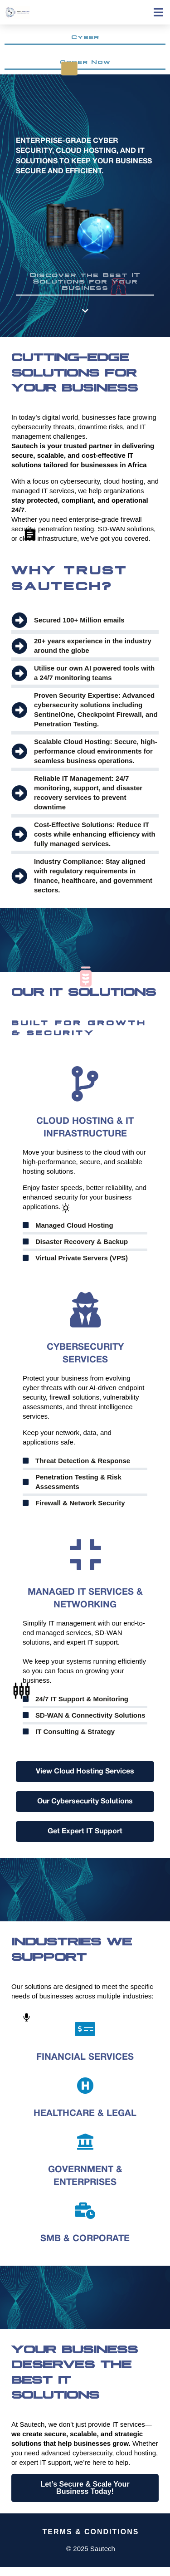 The height and width of the screenshot is (2576, 170). I want to click on tap to start voice recording, so click(26, 2017).